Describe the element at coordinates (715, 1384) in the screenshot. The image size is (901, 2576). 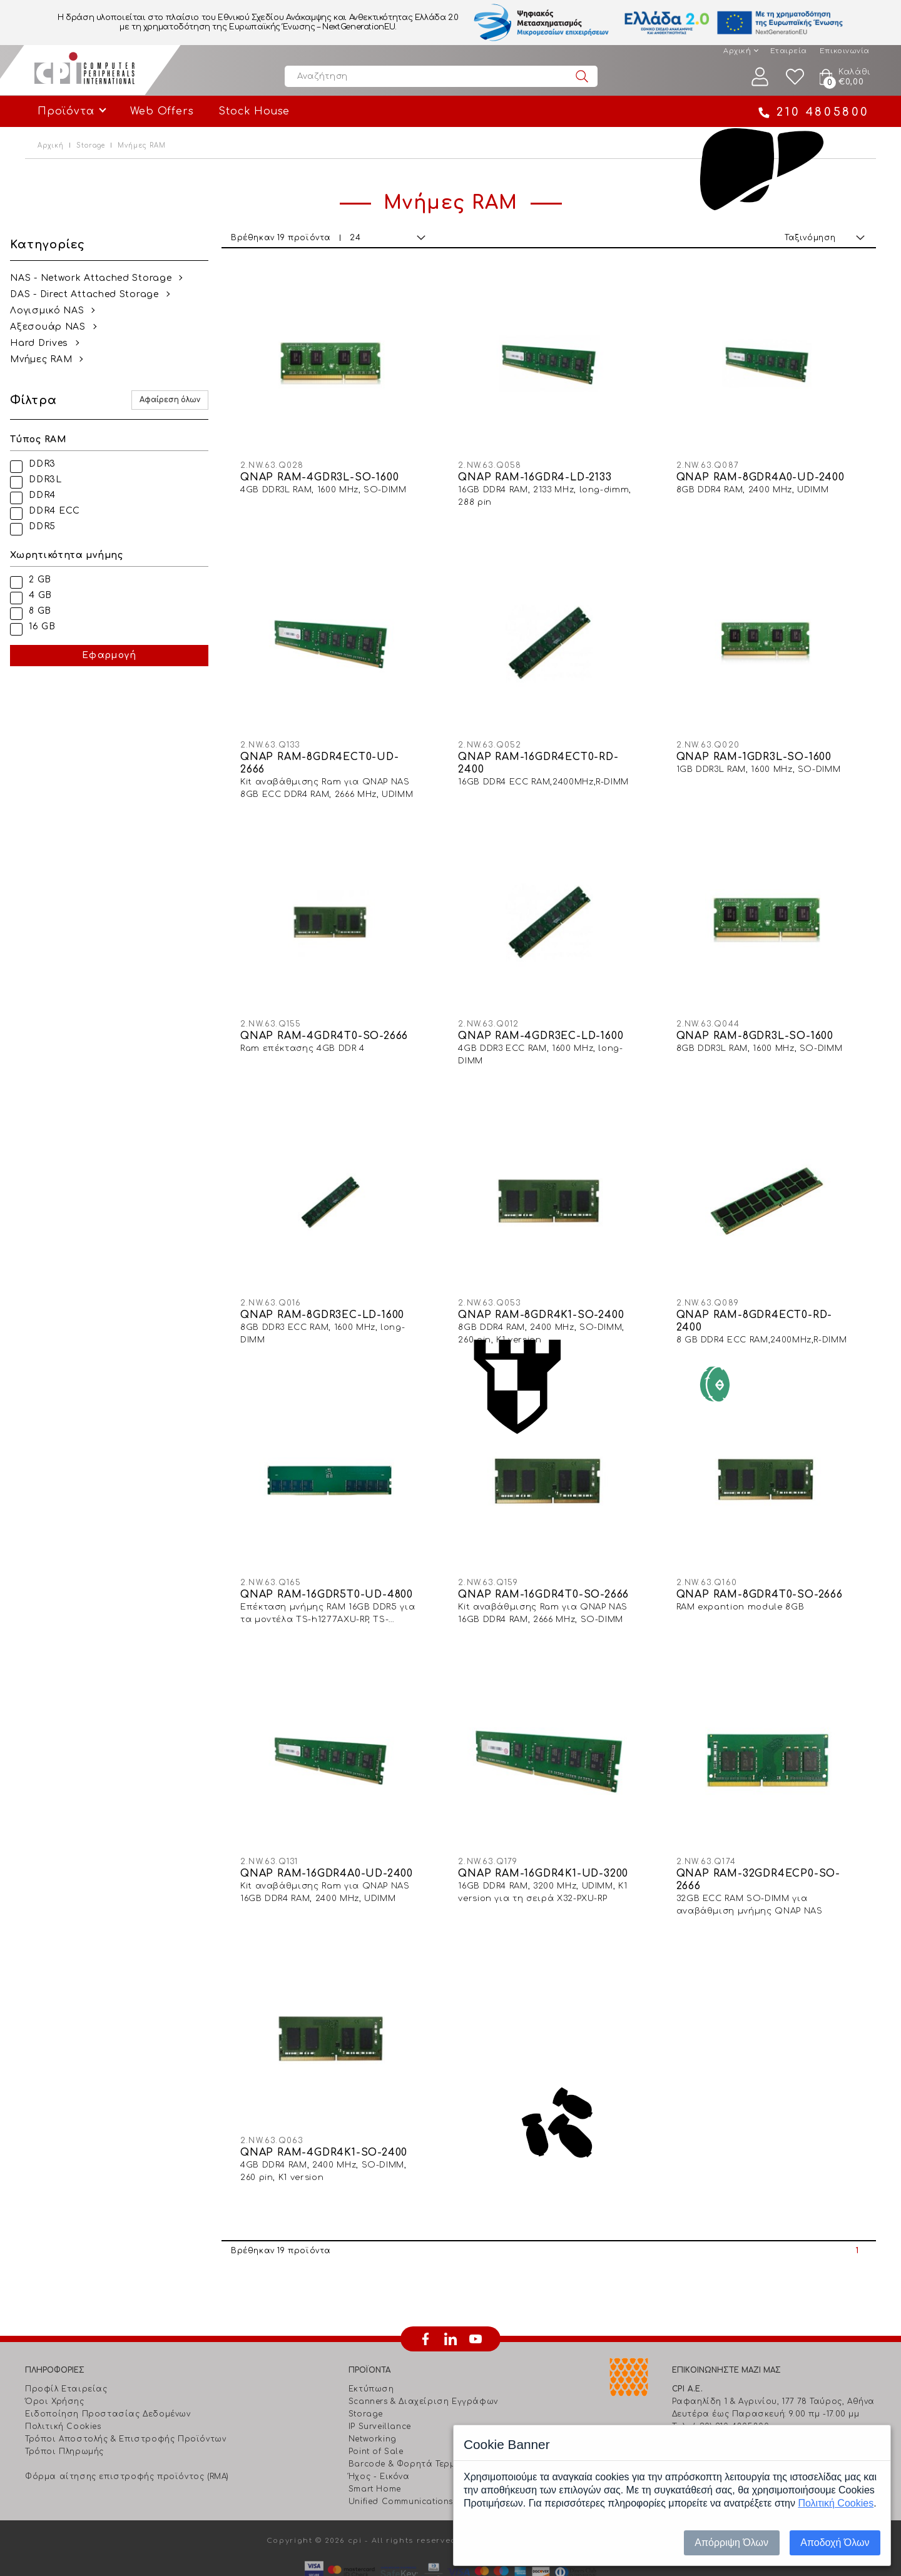
I see `ancient or prehistoric game element` at that location.